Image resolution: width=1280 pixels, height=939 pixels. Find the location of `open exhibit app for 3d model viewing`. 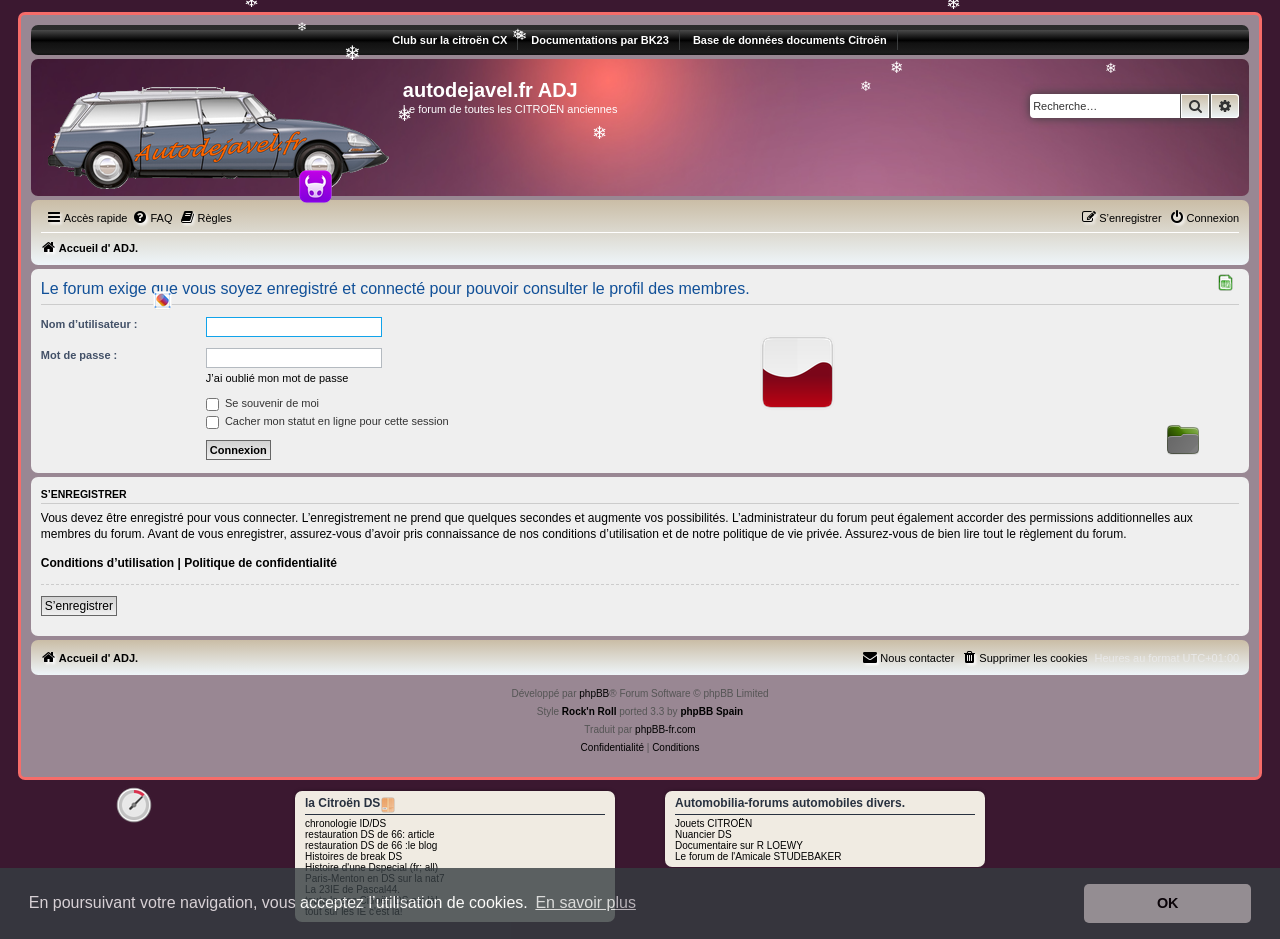

open exhibit app for 3d model viewing is located at coordinates (162, 300).